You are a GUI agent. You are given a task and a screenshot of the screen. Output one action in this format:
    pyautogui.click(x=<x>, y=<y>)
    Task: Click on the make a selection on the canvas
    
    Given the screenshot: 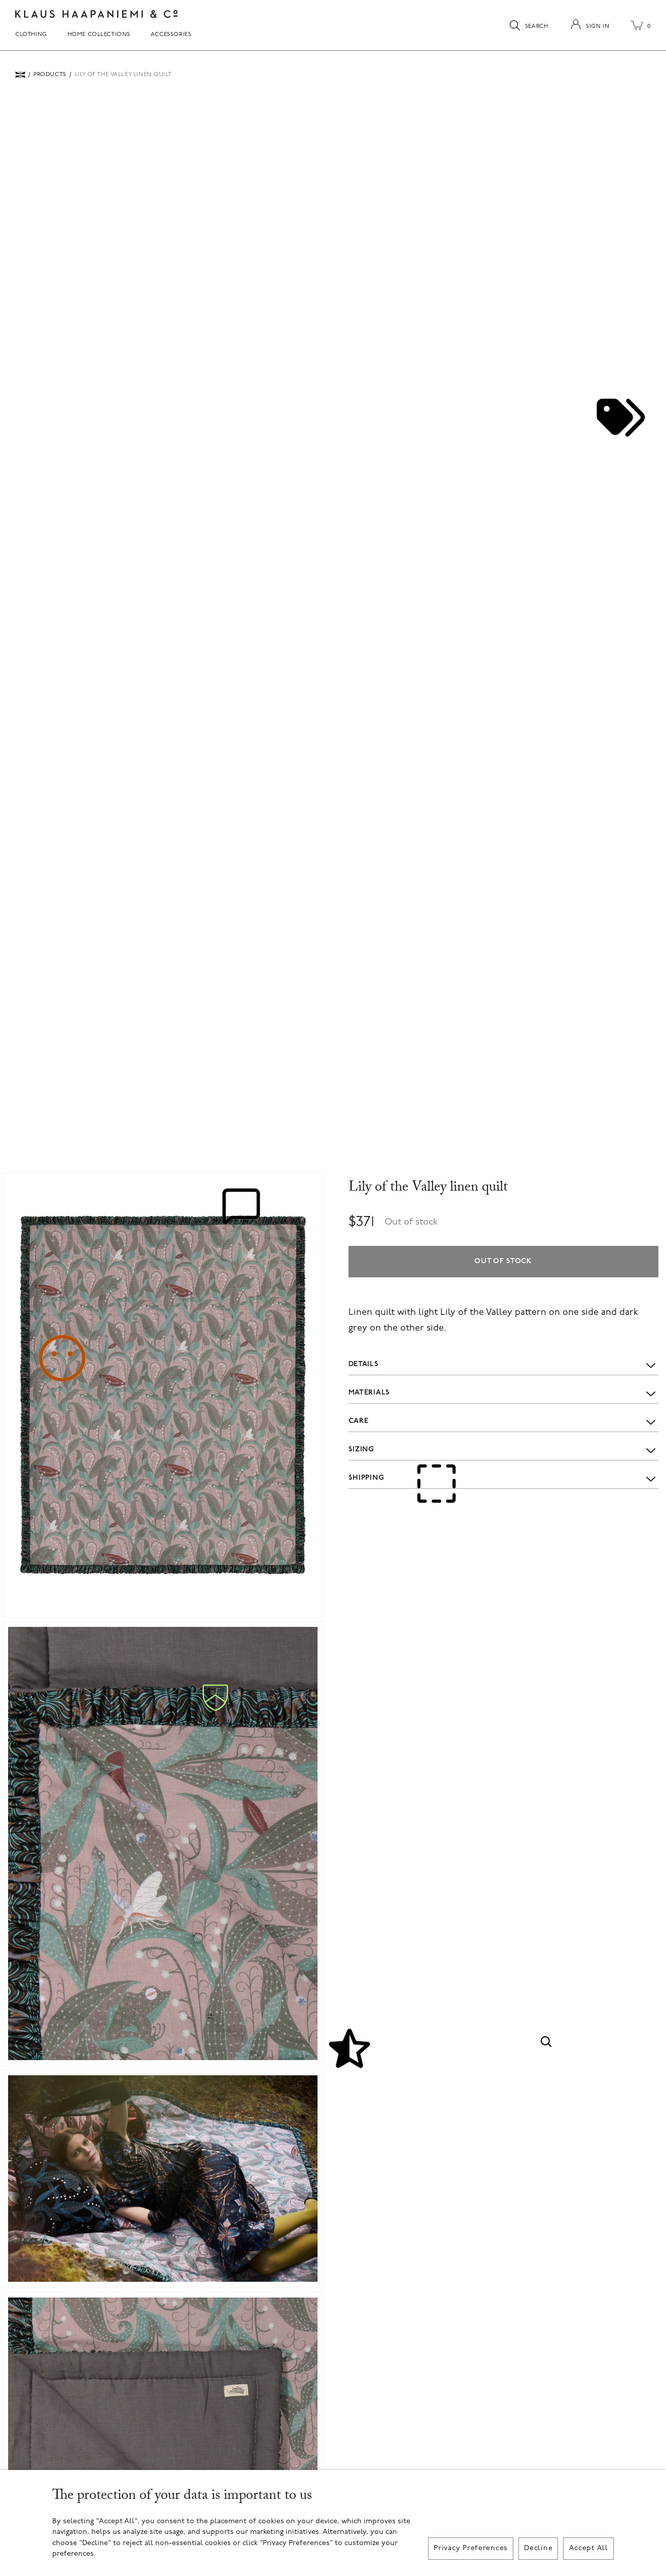 What is the action you would take?
    pyautogui.click(x=436, y=1483)
    